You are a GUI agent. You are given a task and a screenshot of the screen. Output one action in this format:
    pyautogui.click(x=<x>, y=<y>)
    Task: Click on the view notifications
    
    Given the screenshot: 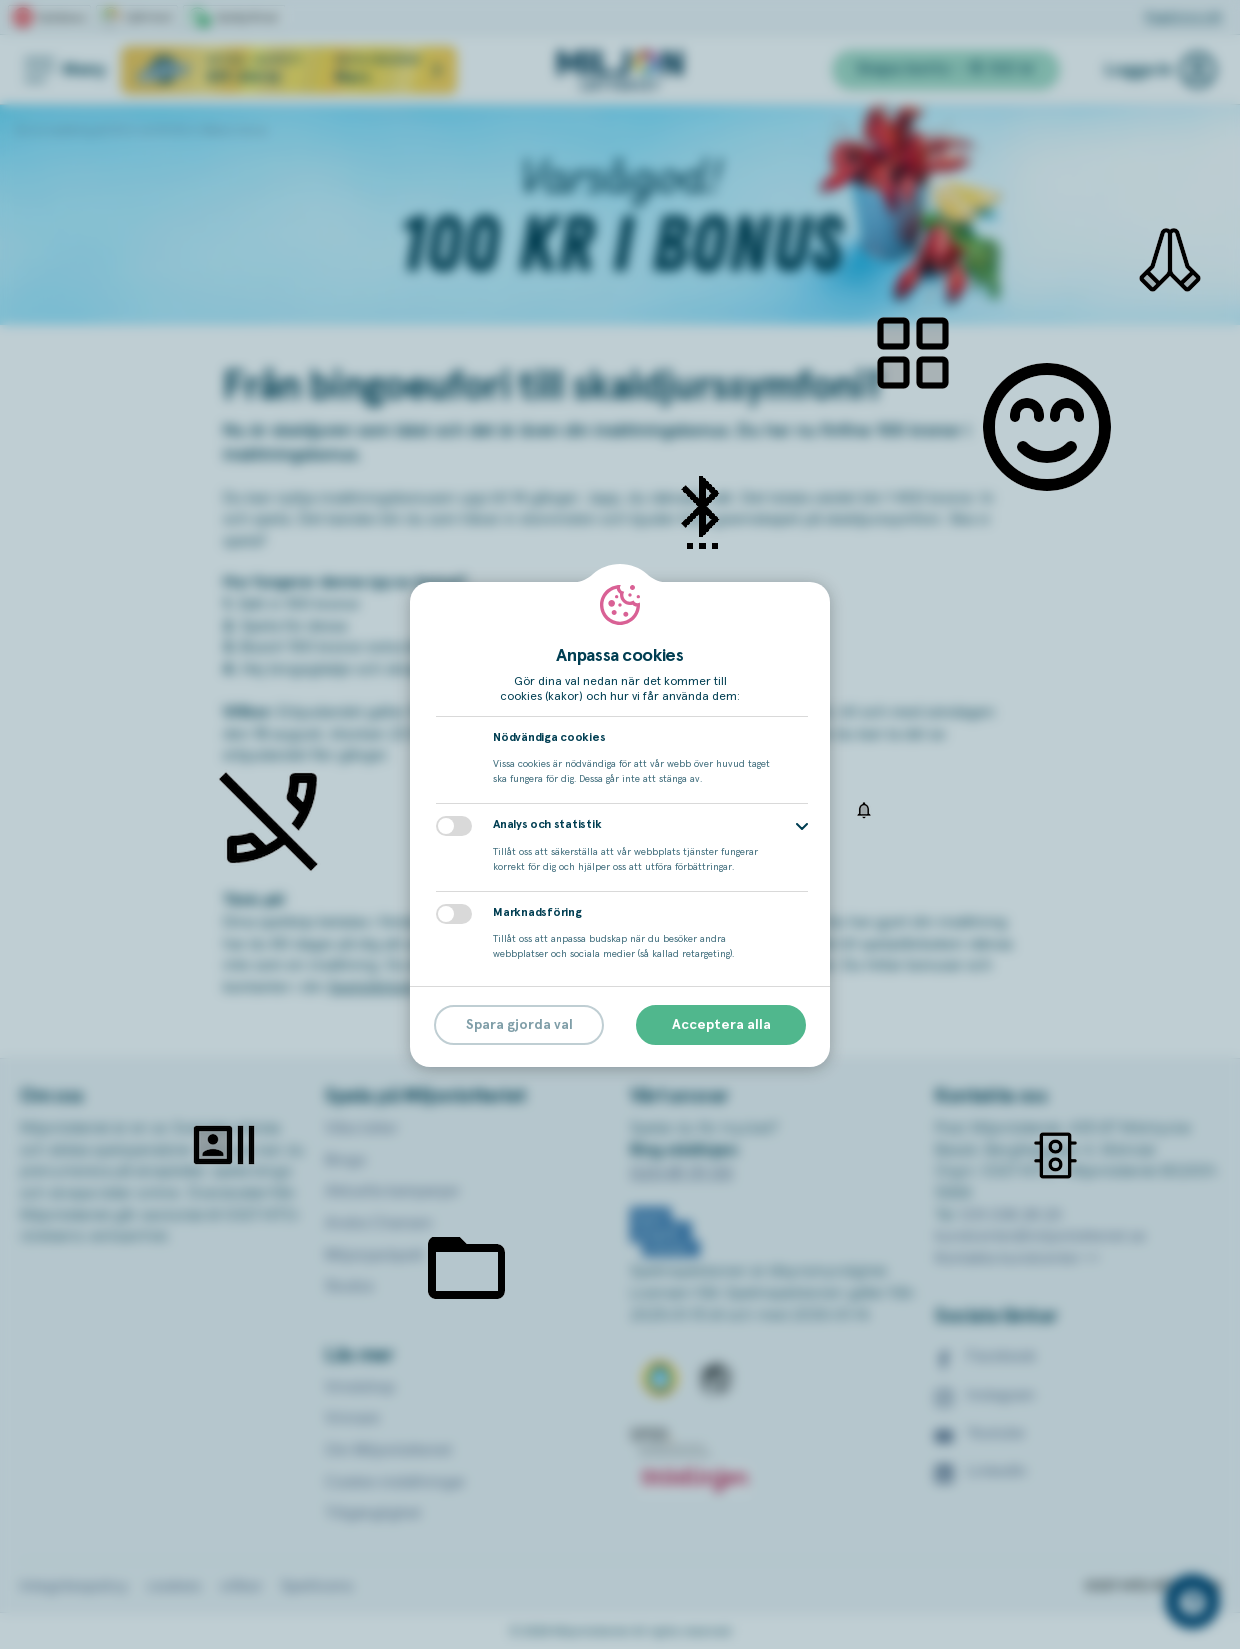 What is the action you would take?
    pyautogui.click(x=864, y=810)
    